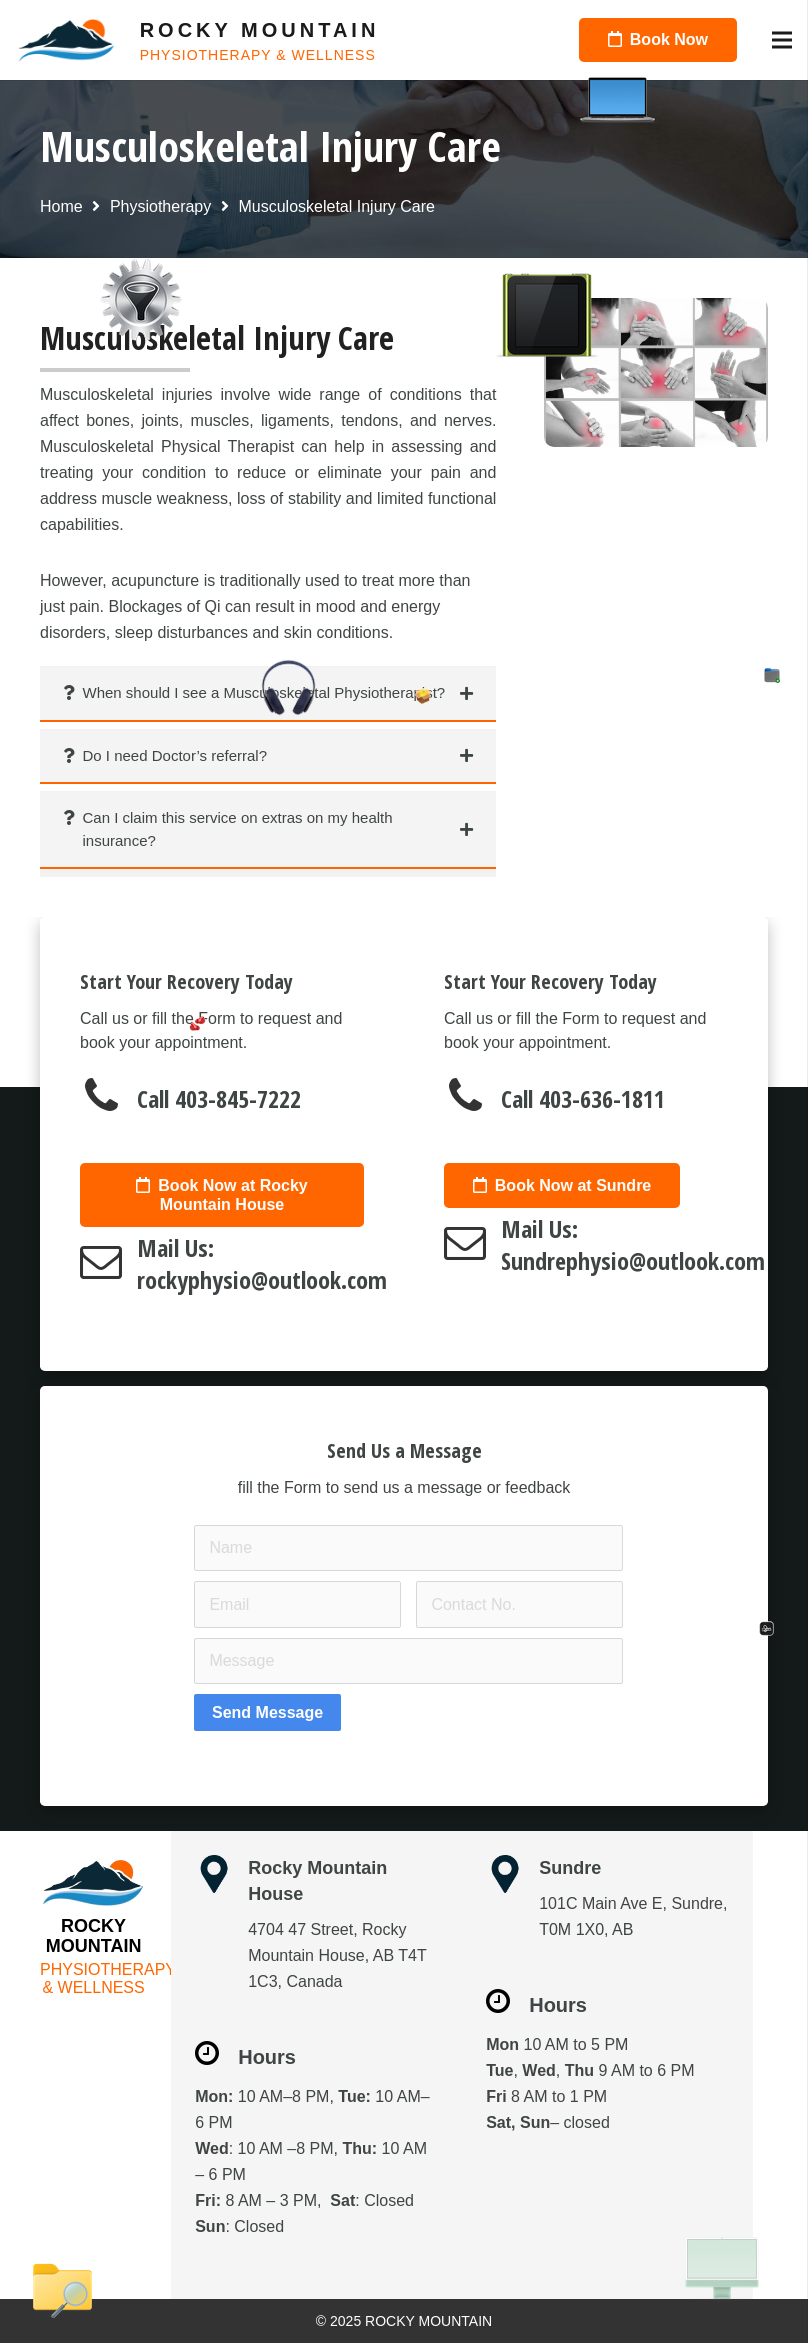 This screenshot has width=808, height=2343. Describe the element at coordinates (62, 2288) in the screenshot. I see `search within folder contents` at that location.